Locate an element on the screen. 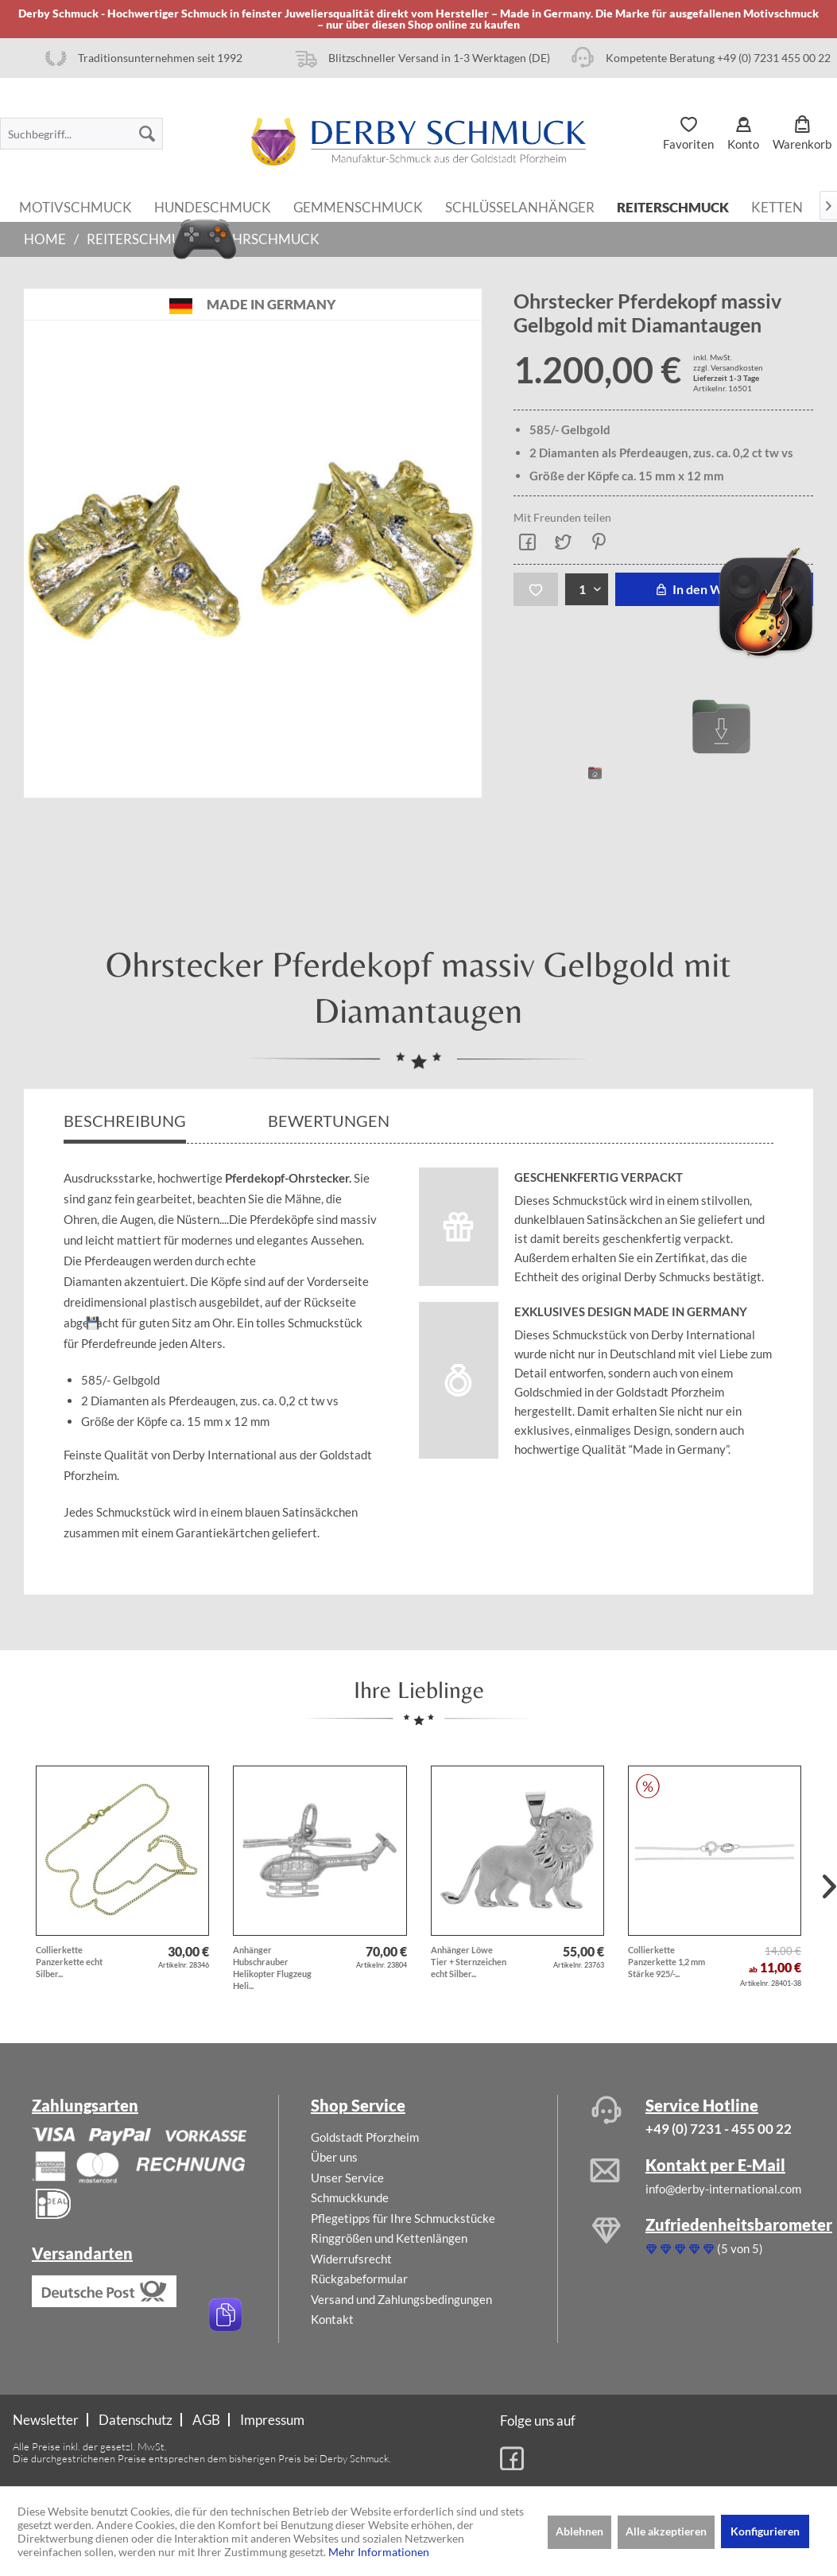  access your home folder is located at coordinates (595, 772).